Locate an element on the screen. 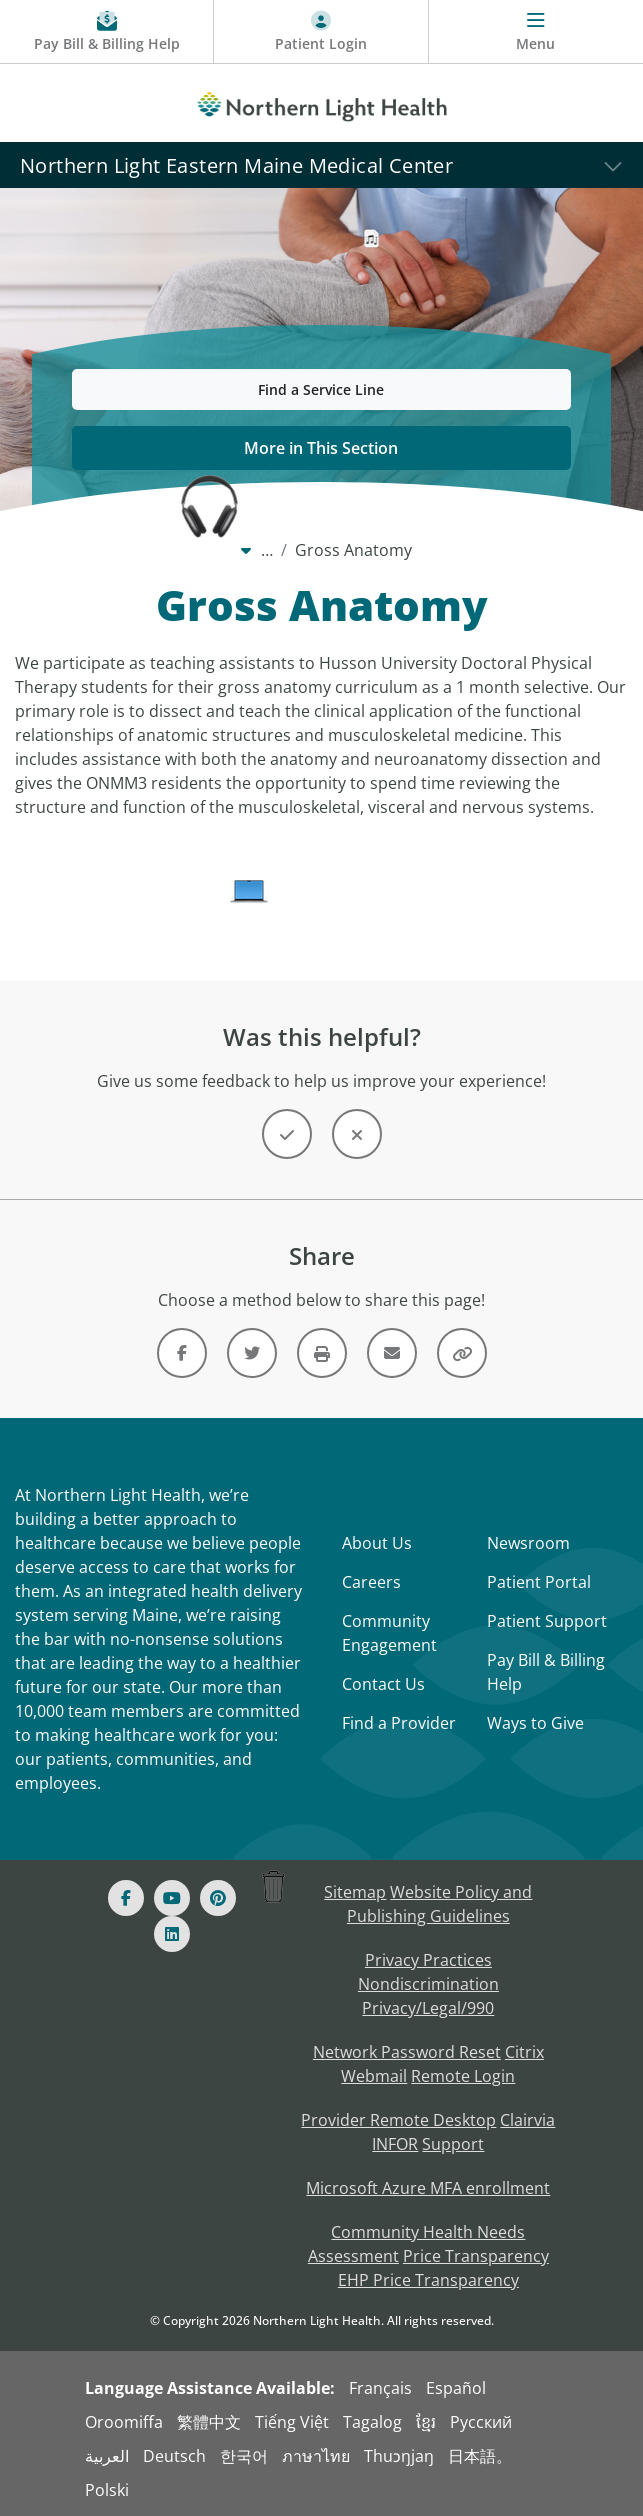  represents this macbook air device in system settings is located at coordinates (249, 888).